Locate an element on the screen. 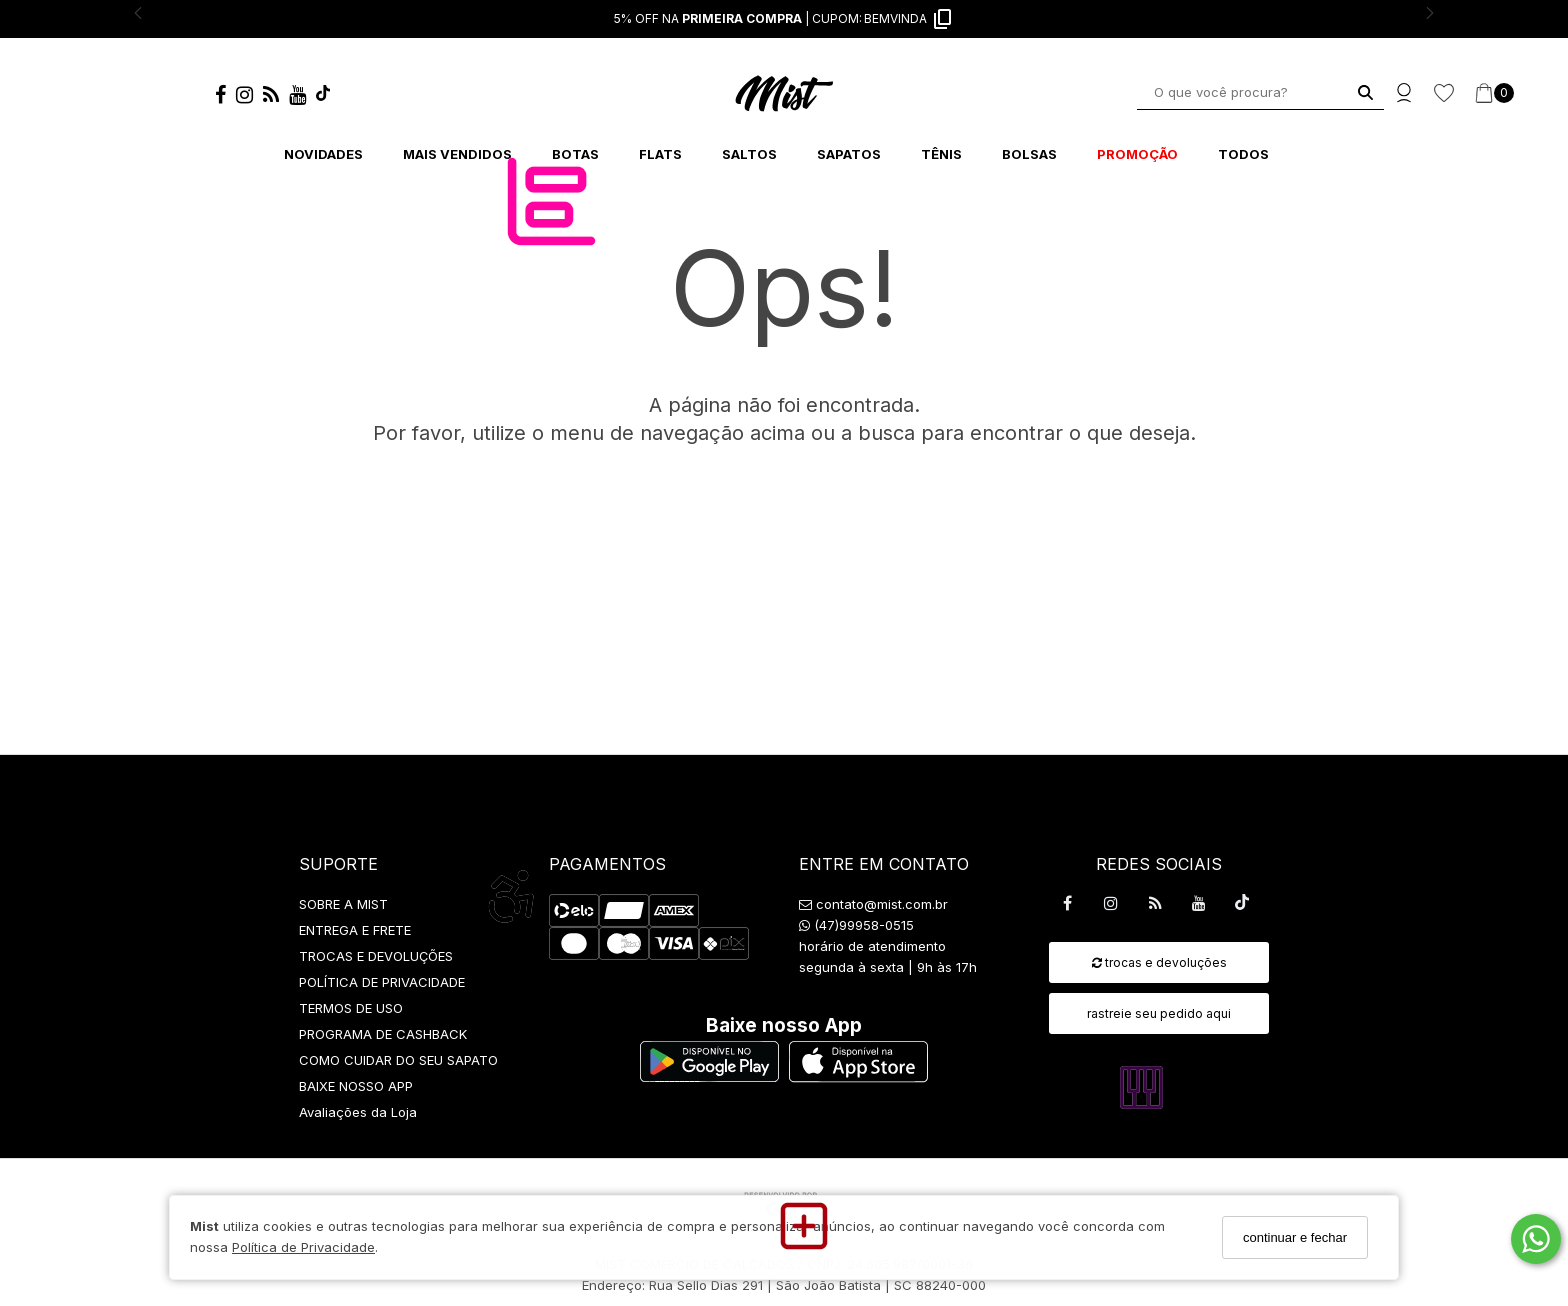 This screenshot has height=1306, width=1568. add a new item or entry is located at coordinates (804, 1226).